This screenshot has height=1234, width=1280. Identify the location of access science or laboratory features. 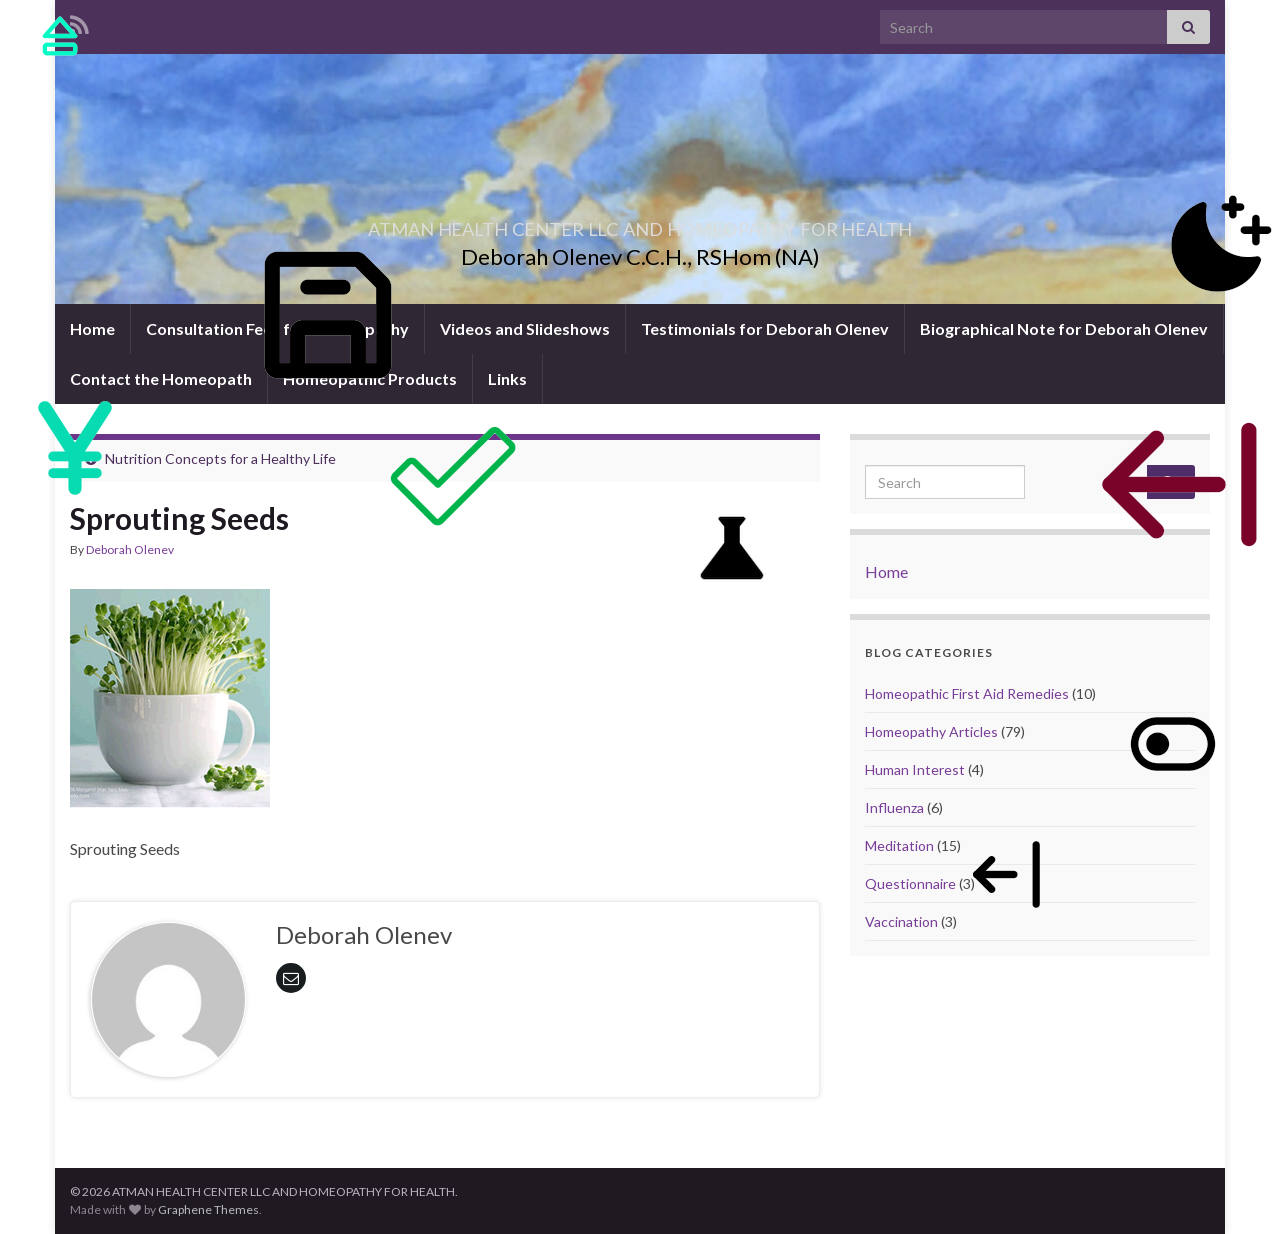
(732, 548).